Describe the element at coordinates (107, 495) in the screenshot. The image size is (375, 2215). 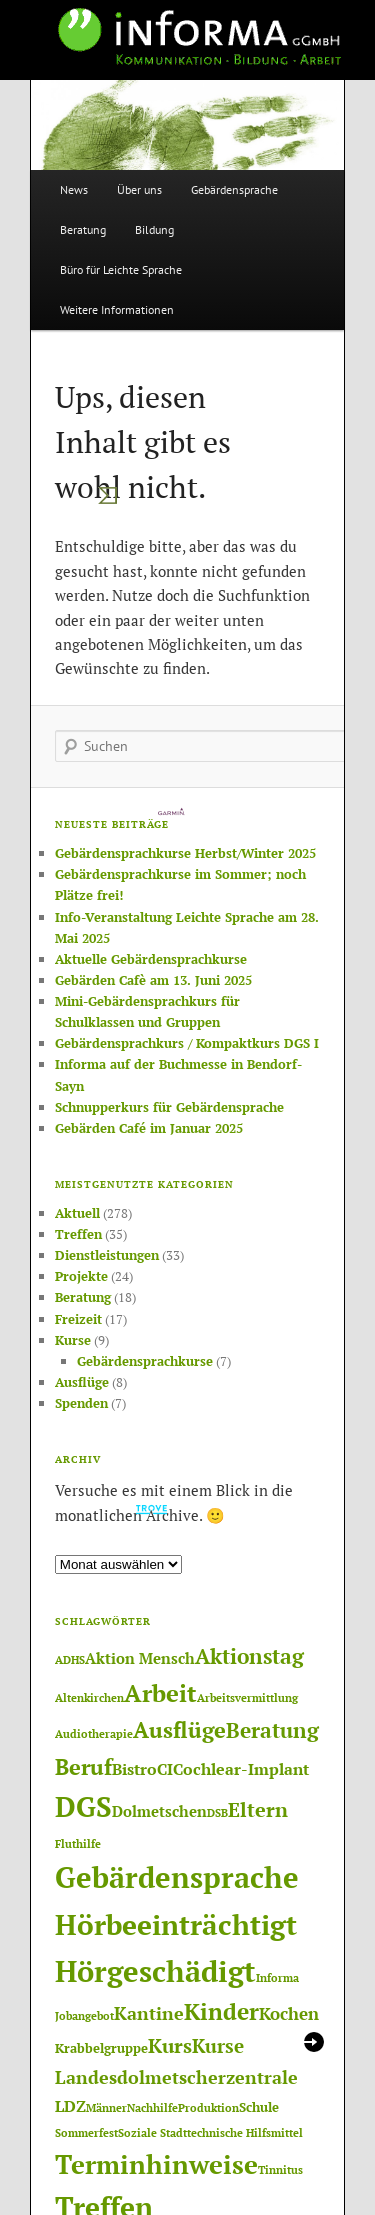
I see `open virustotal malware scanning service` at that location.